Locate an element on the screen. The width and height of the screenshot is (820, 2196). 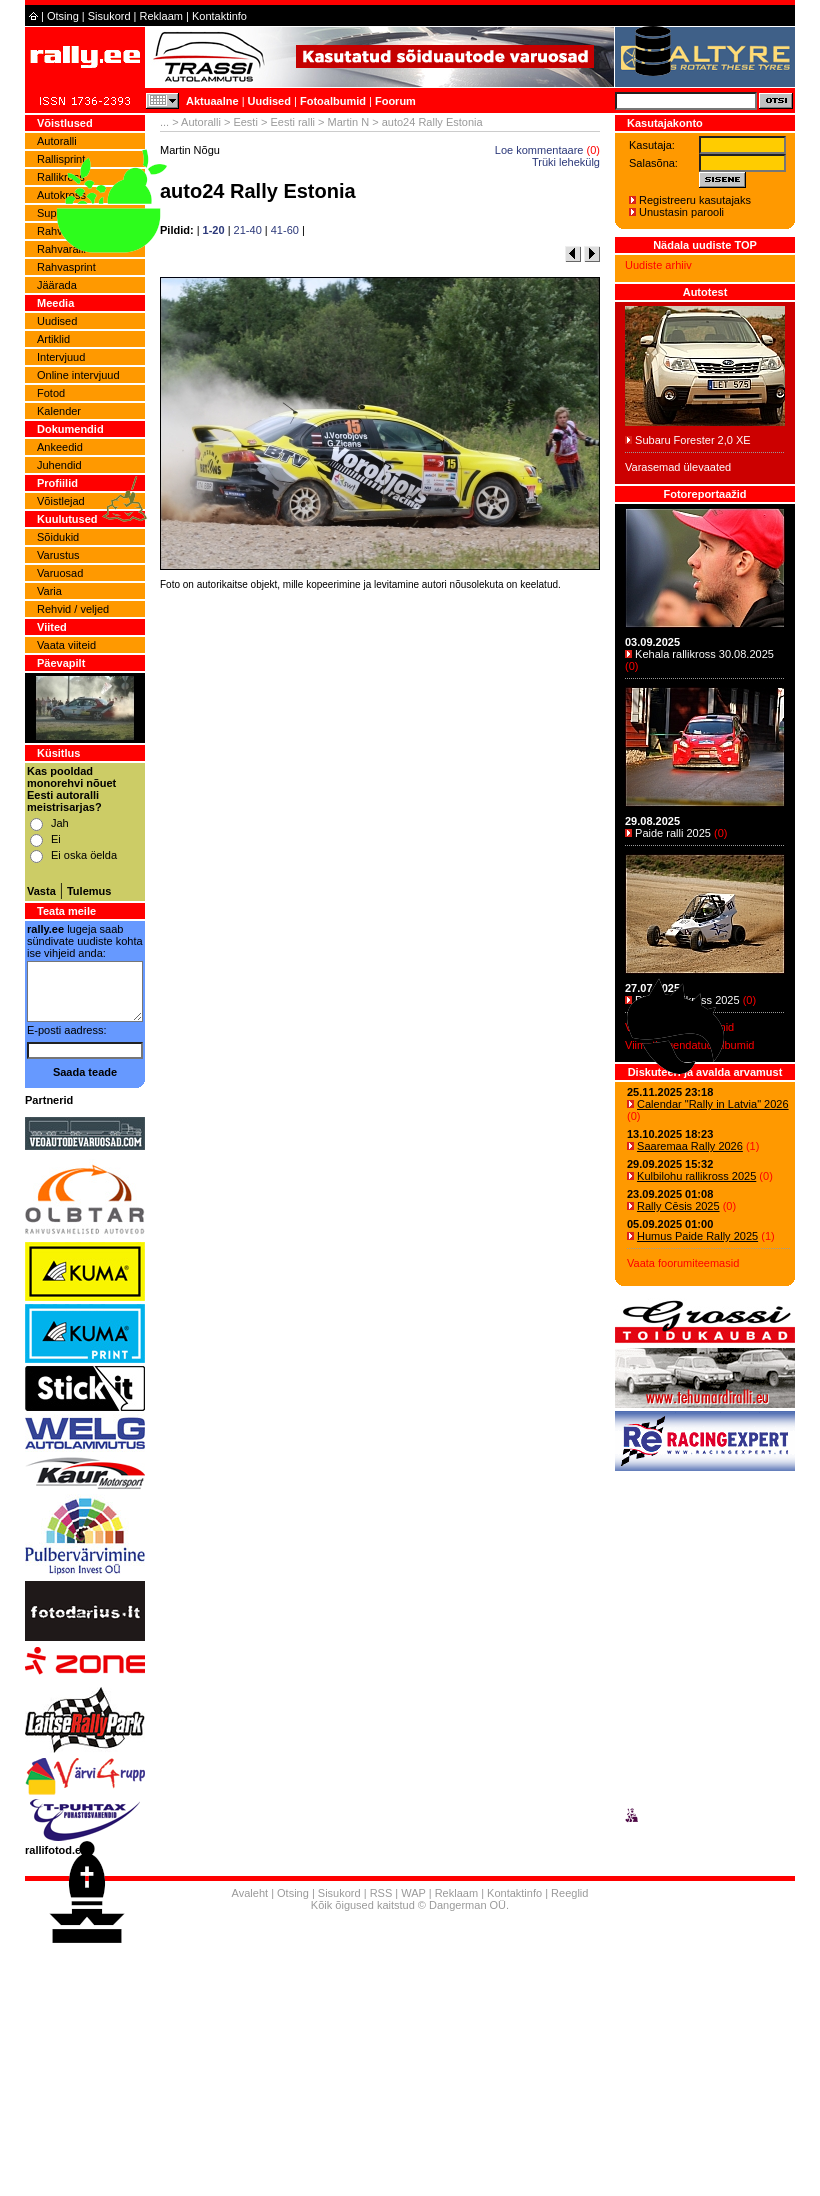
access database storage is located at coordinates (653, 51).